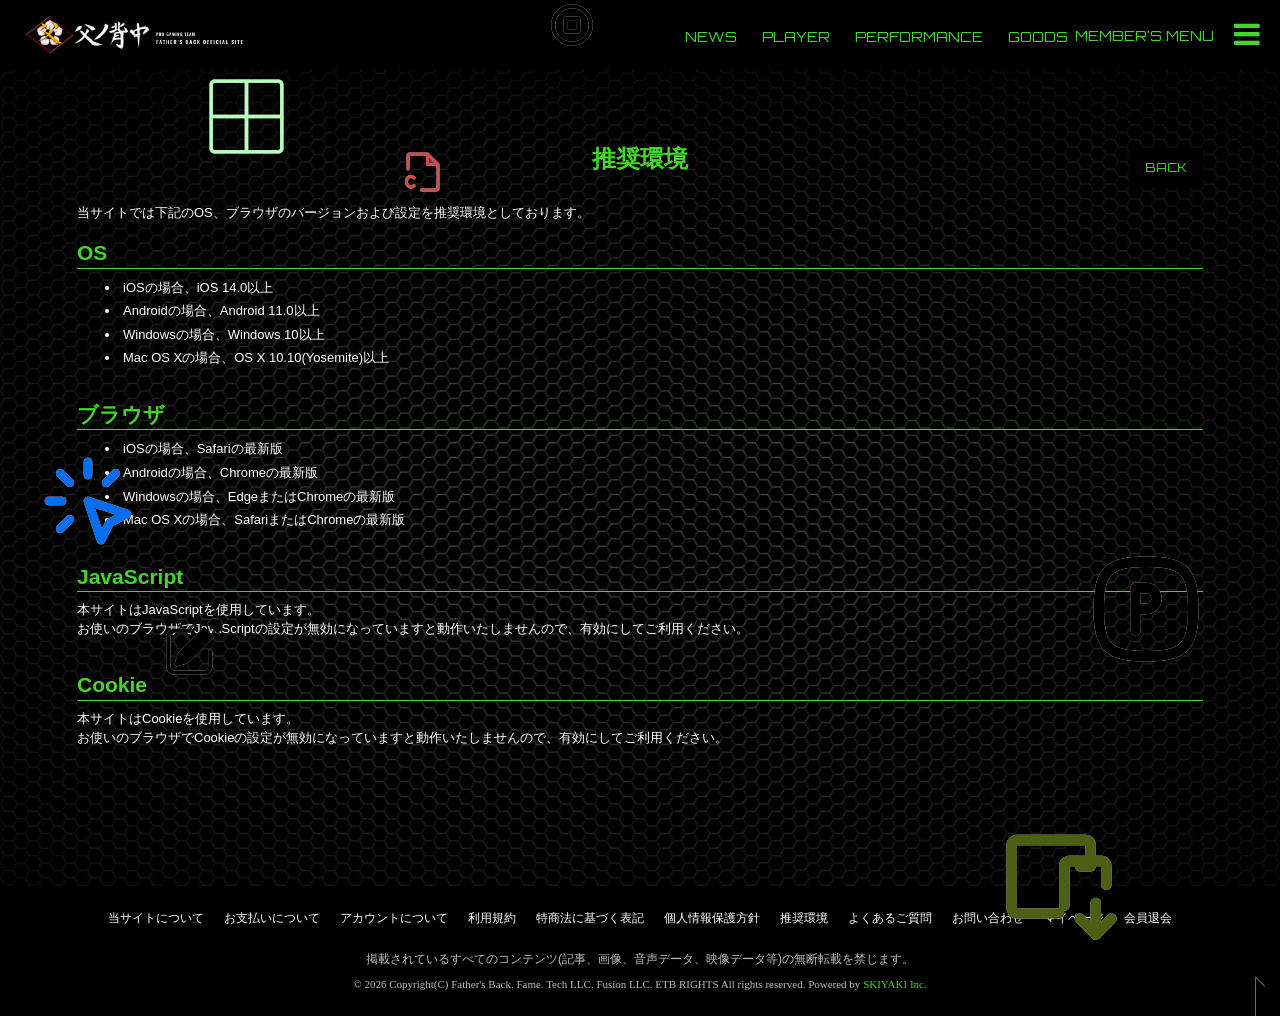 Image resolution: width=1280 pixels, height=1016 pixels. Describe the element at coordinates (1059, 882) in the screenshot. I see `download to connected devices` at that location.